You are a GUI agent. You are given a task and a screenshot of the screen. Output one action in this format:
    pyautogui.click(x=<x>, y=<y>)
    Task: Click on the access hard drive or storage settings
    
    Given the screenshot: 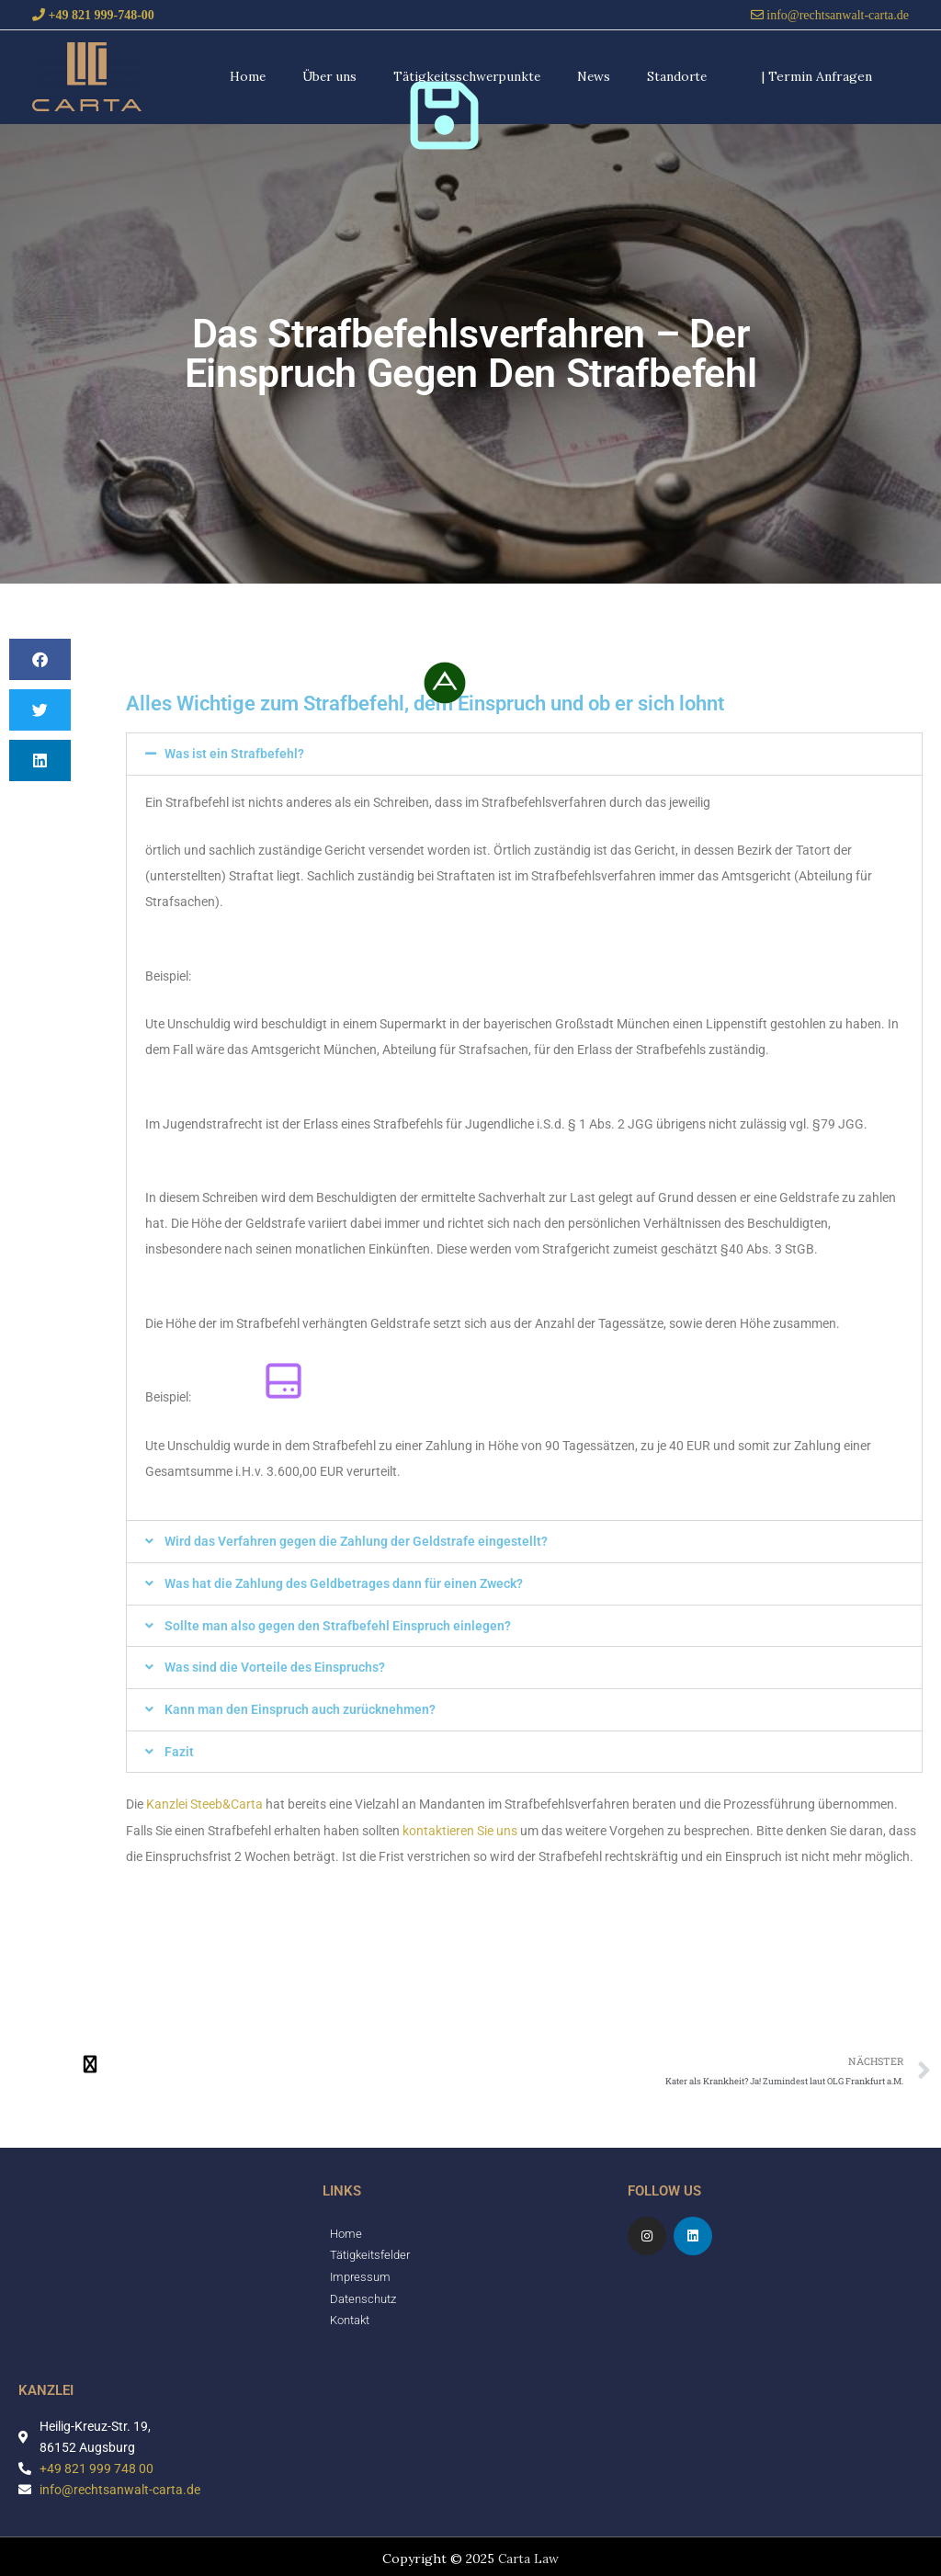 What is the action you would take?
    pyautogui.click(x=283, y=1380)
    